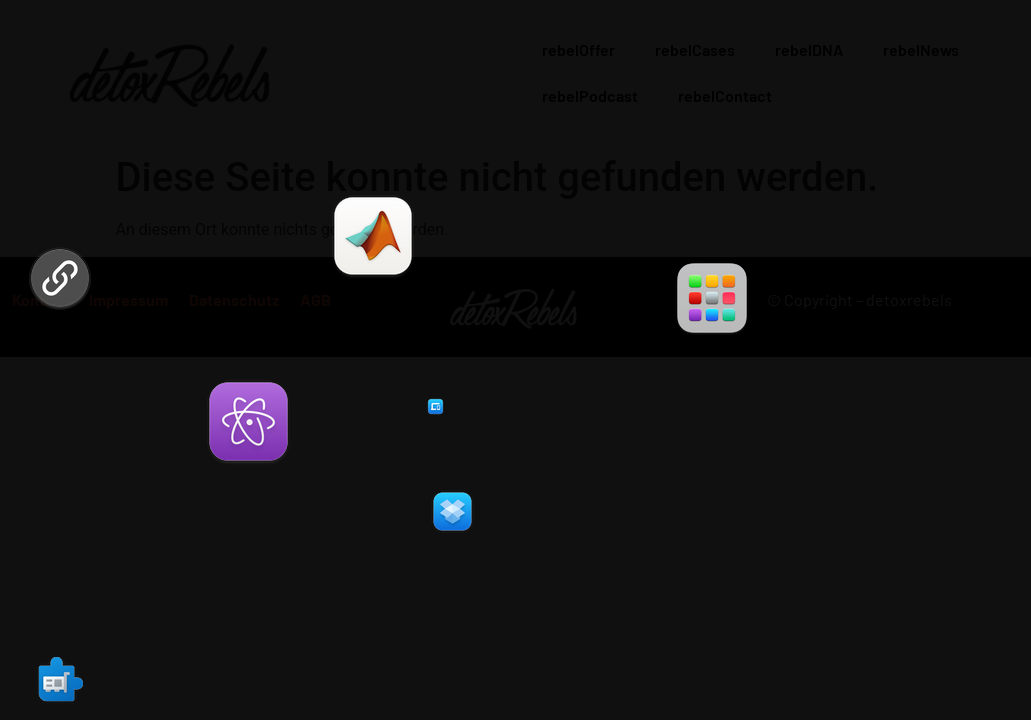 Image resolution: width=1031 pixels, height=720 pixels. Describe the element at coordinates (60, 278) in the screenshot. I see `indicates a symbolic link or alias to another file` at that location.